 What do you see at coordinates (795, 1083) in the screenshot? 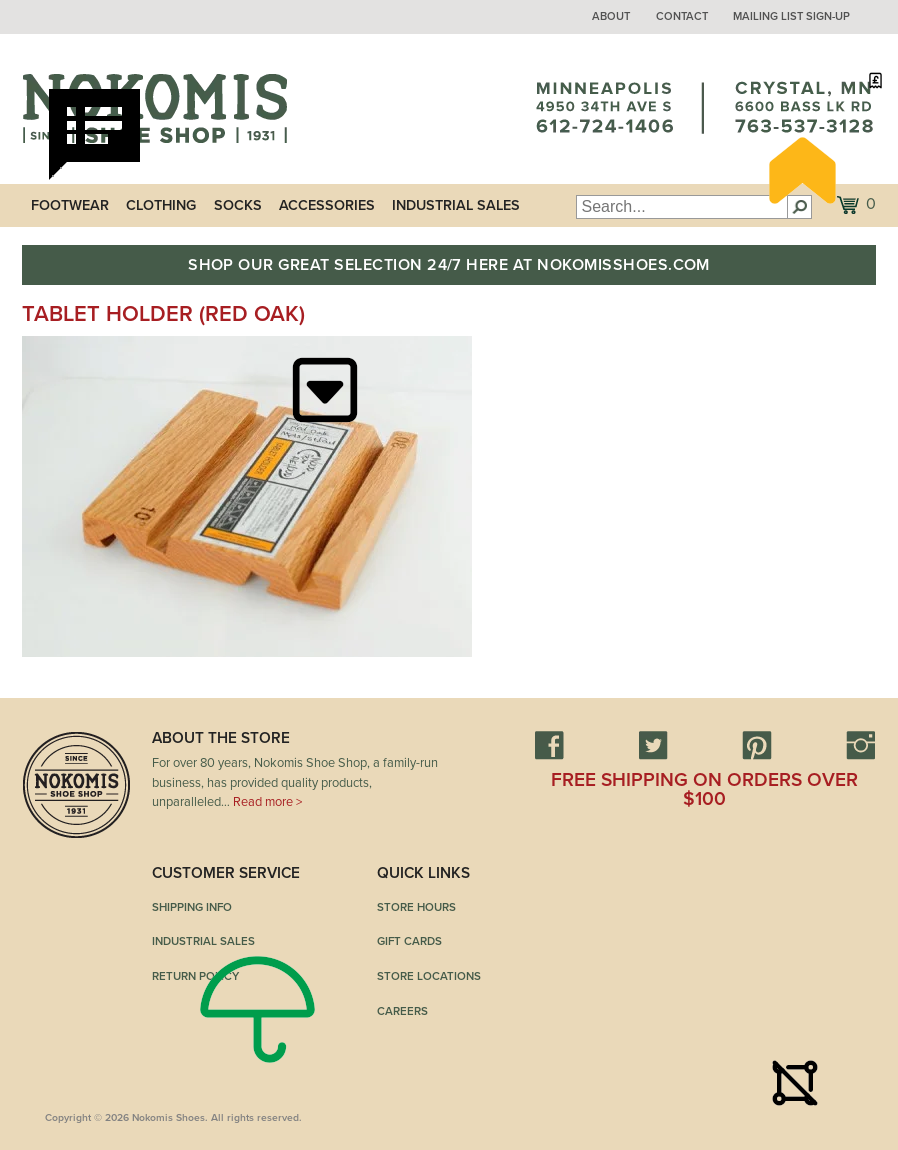
I see `disable shape tools` at bounding box center [795, 1083].